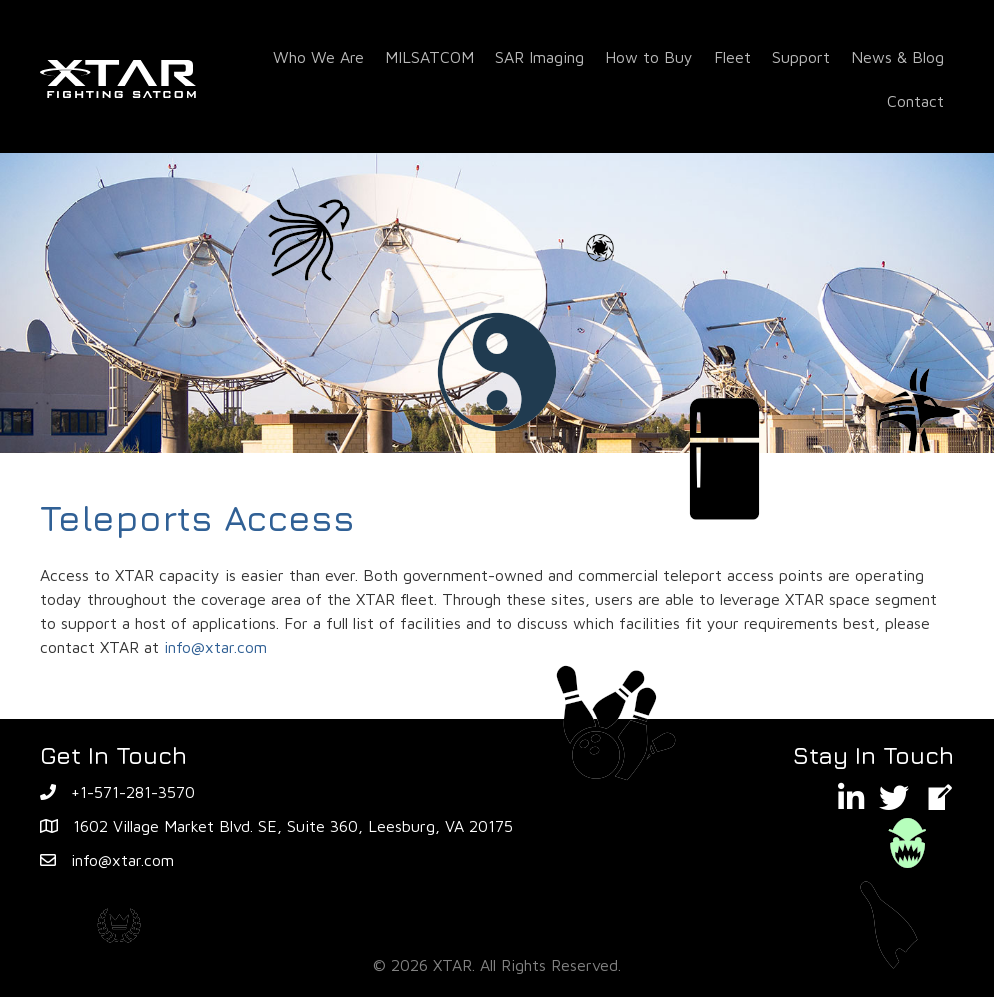 This screenshot has width=994, height=997. I want to click on select anubis character or deity, so click(918, 409).